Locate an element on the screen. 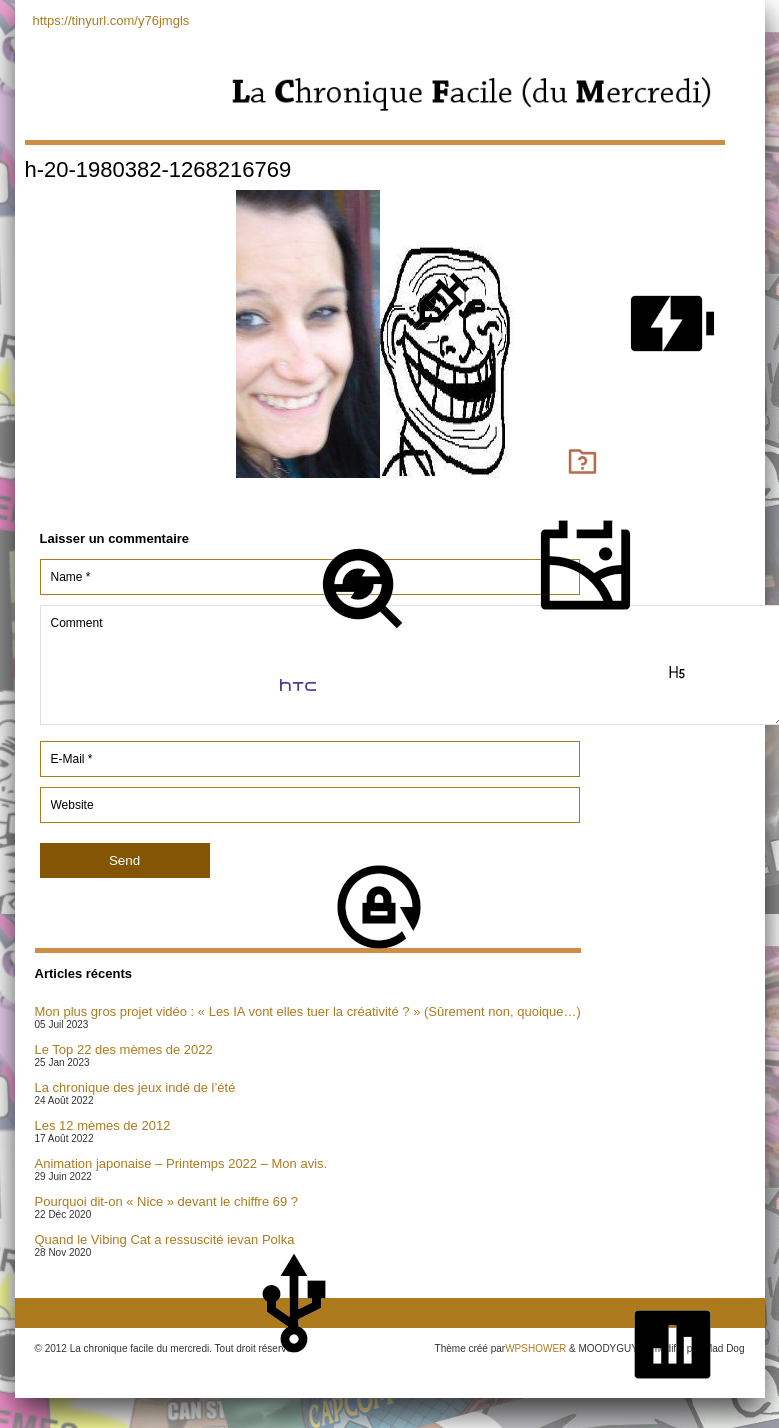 Image resolution: width=779 pixels, height=1428 pixels. format text as heading level 5 is located at coordinates (677, 672).